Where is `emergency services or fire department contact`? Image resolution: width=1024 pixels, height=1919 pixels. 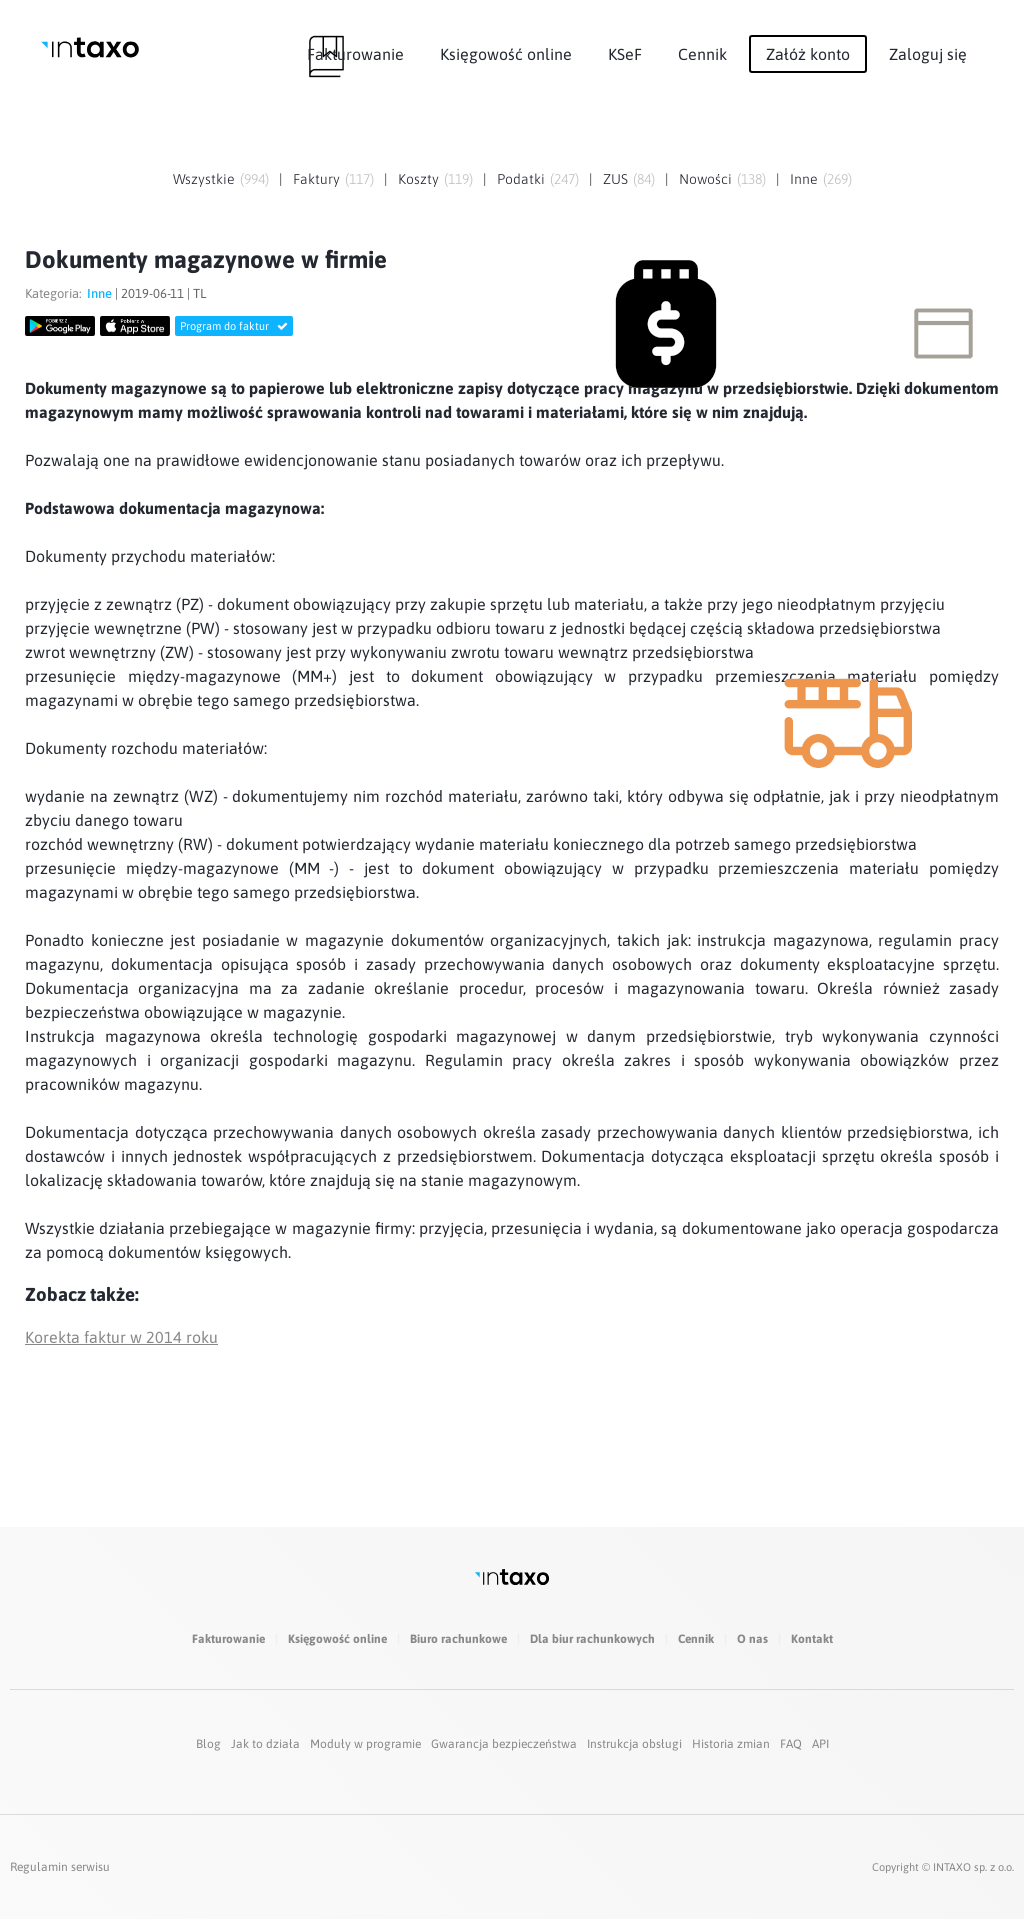
emergency services or fire department contact is located at coordinates (844, 717).